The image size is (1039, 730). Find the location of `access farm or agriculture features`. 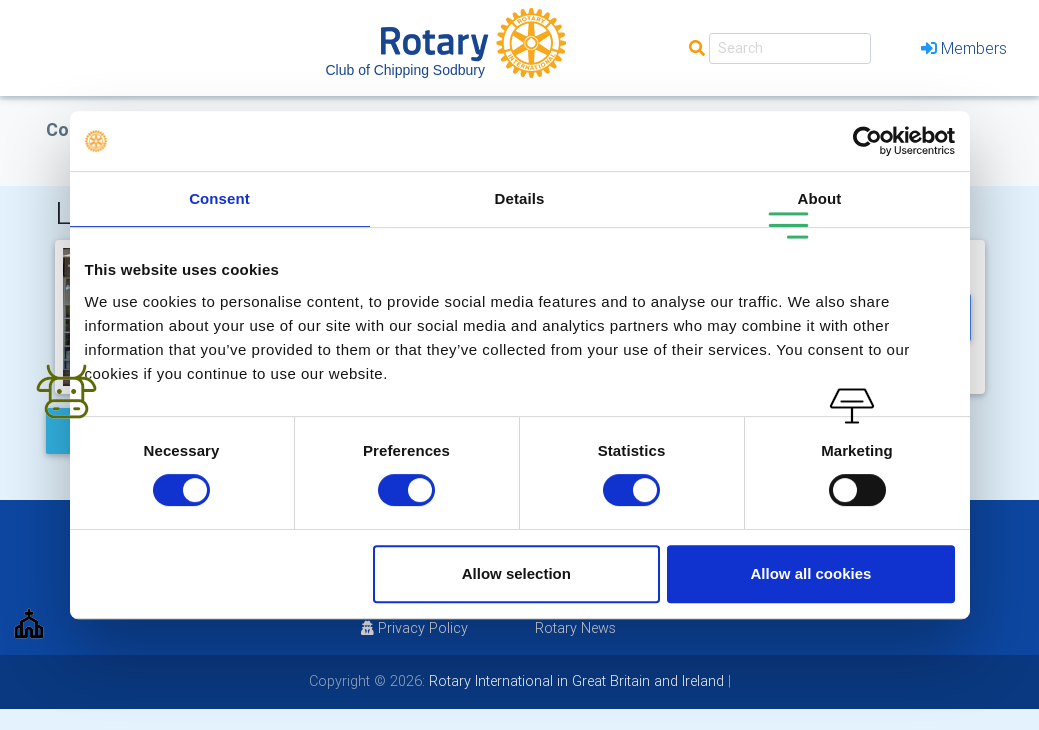

access farm or agriculture features is located at coordinates (66, 392).